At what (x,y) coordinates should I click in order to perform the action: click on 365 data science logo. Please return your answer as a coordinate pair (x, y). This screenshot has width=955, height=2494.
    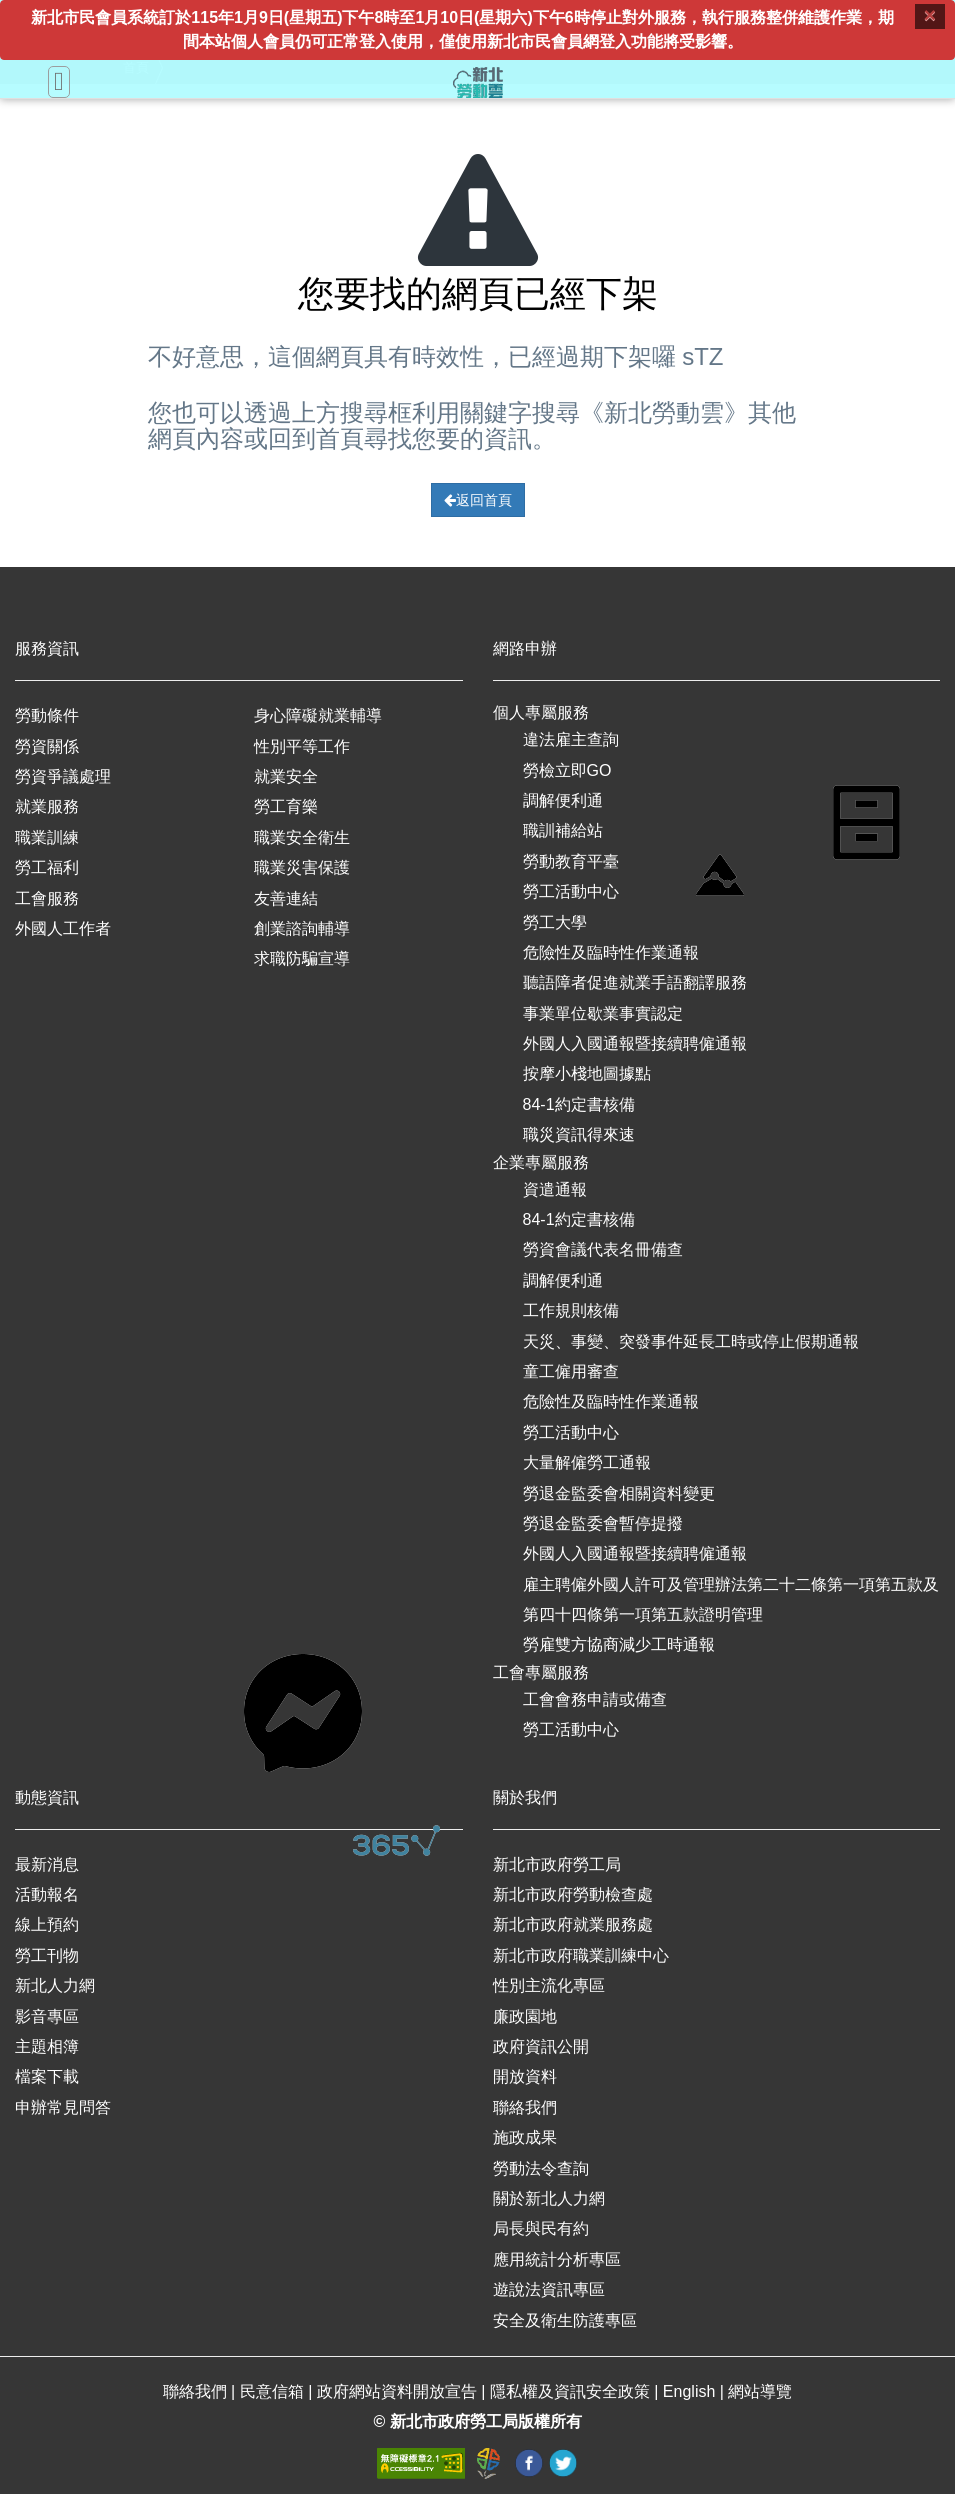
    Looking at the image, I should click on (396, 1840).